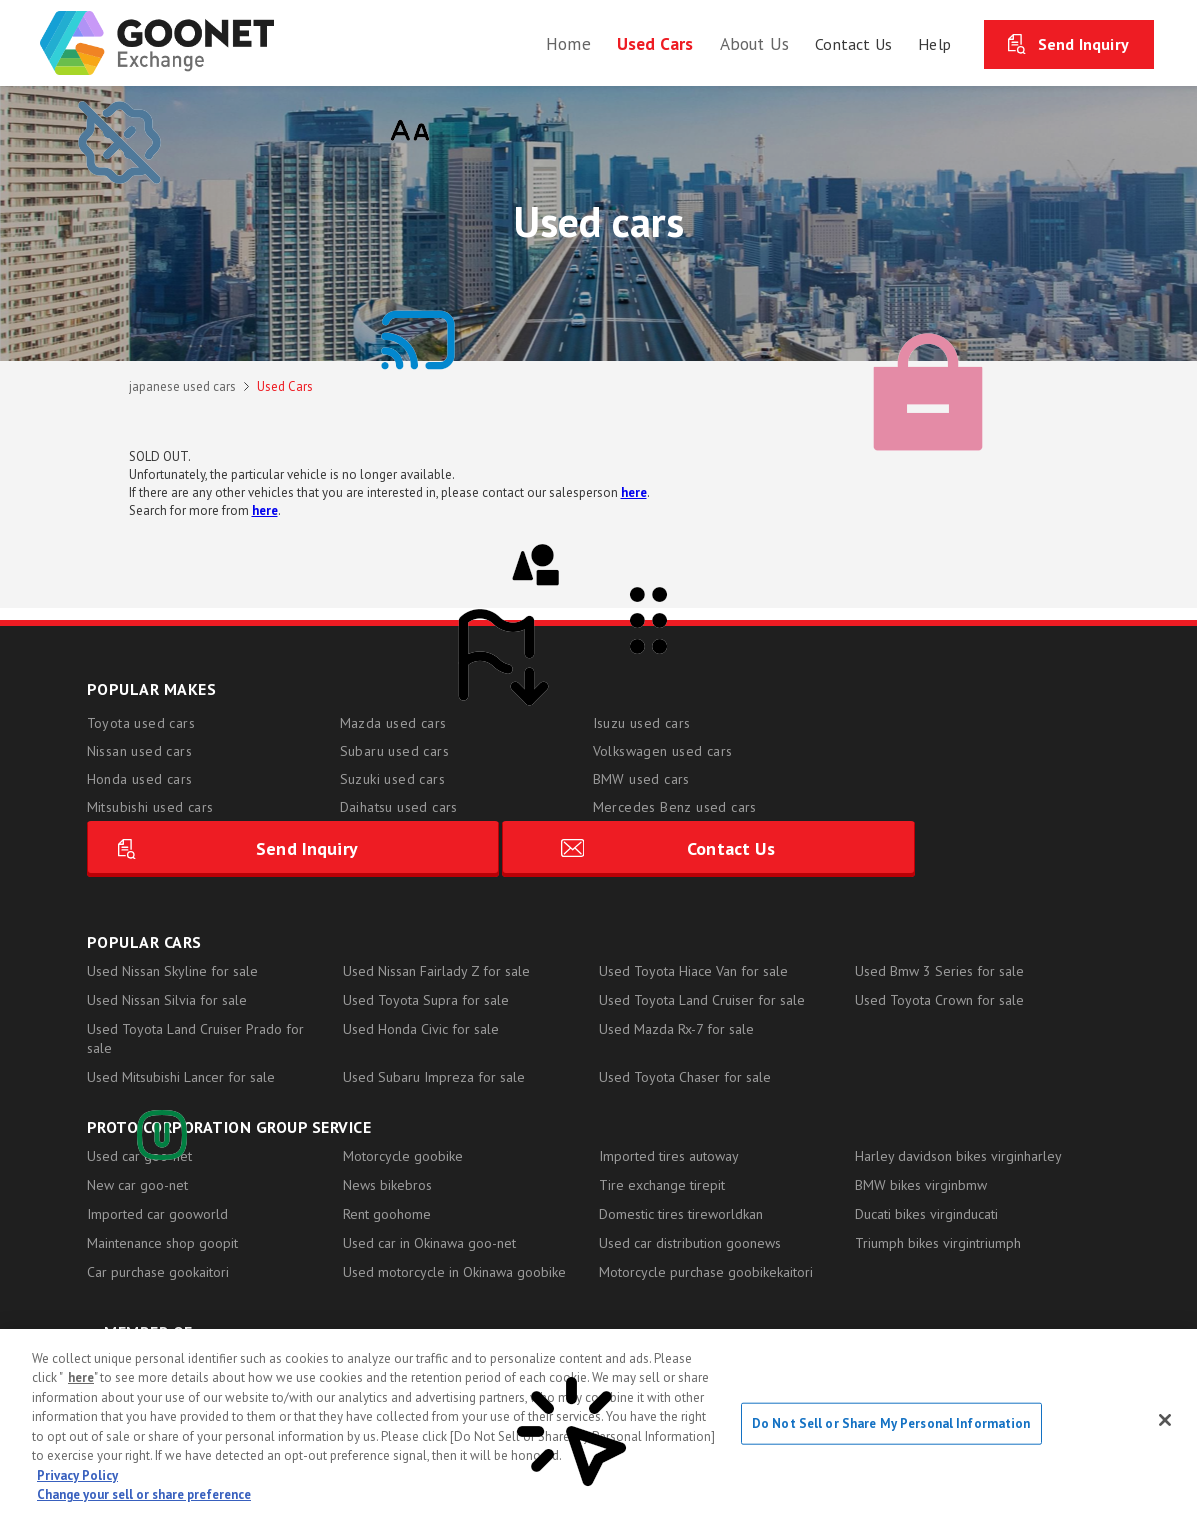 The image size is (1197, 1515). What do you see at coordinates (119, 142) in the screenshot?
I see `indicates no discount available` at bounding box center [119, 142].